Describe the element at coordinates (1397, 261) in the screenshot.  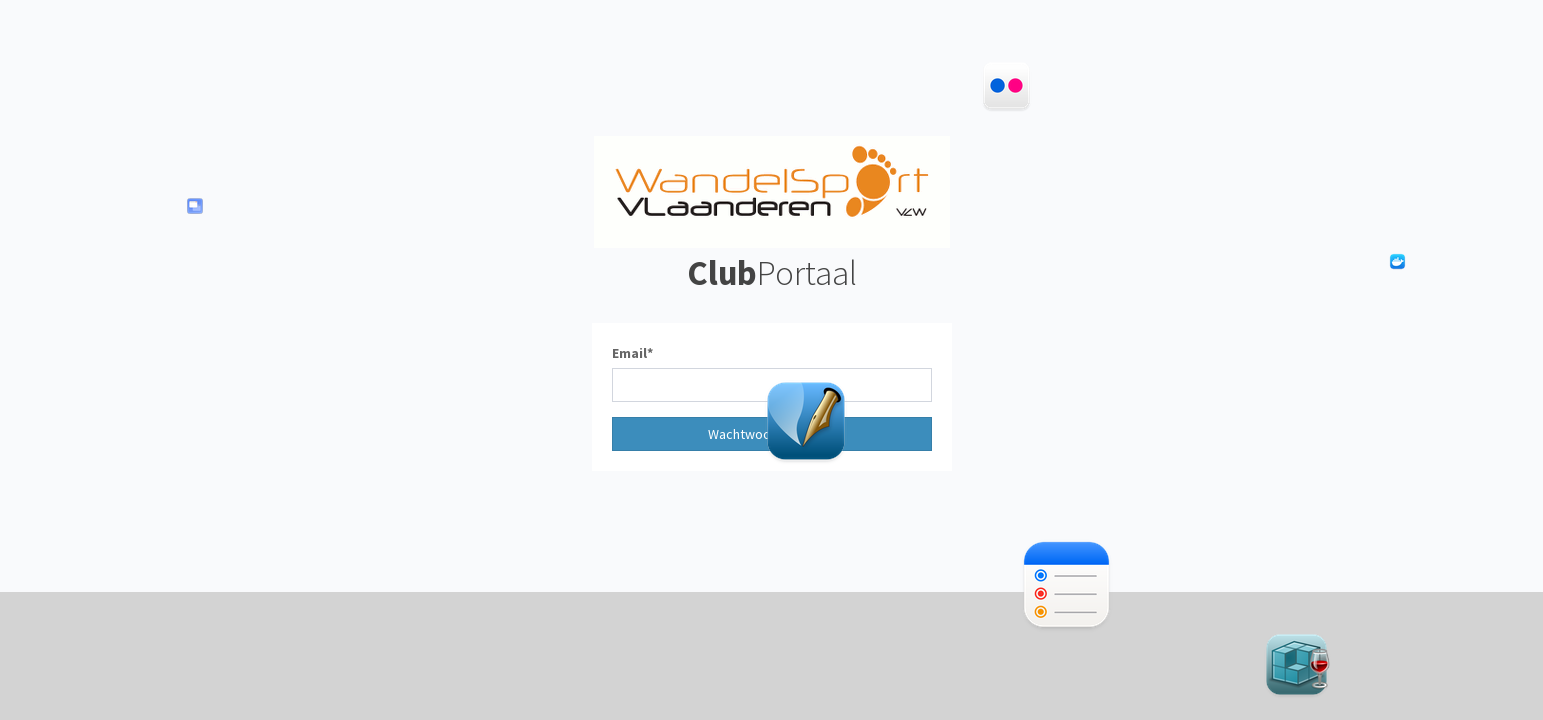
I see `open Docker desktop application` at that location.